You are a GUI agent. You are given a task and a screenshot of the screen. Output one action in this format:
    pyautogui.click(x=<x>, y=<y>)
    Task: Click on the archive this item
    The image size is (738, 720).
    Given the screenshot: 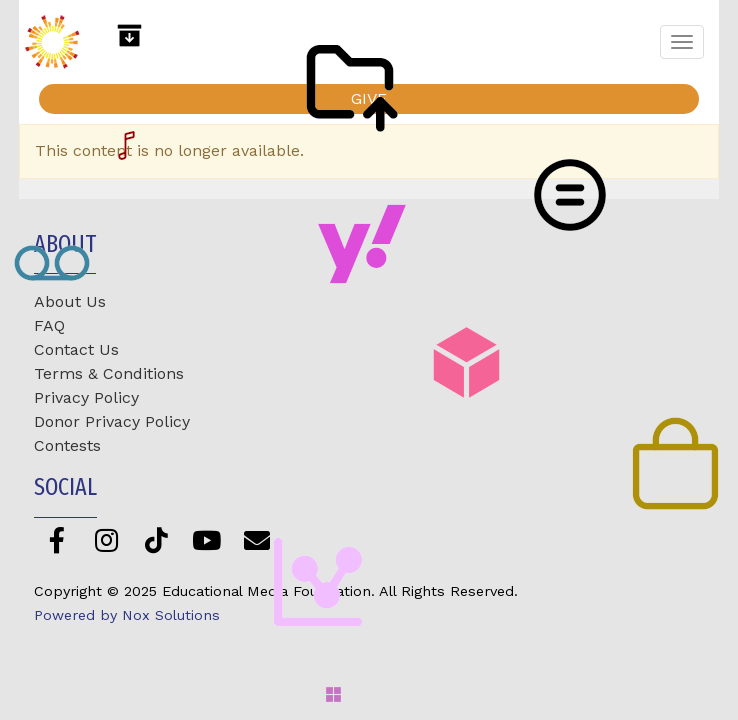 What is the action you would take?
    pyautogui.click(x=129, y=35)
    